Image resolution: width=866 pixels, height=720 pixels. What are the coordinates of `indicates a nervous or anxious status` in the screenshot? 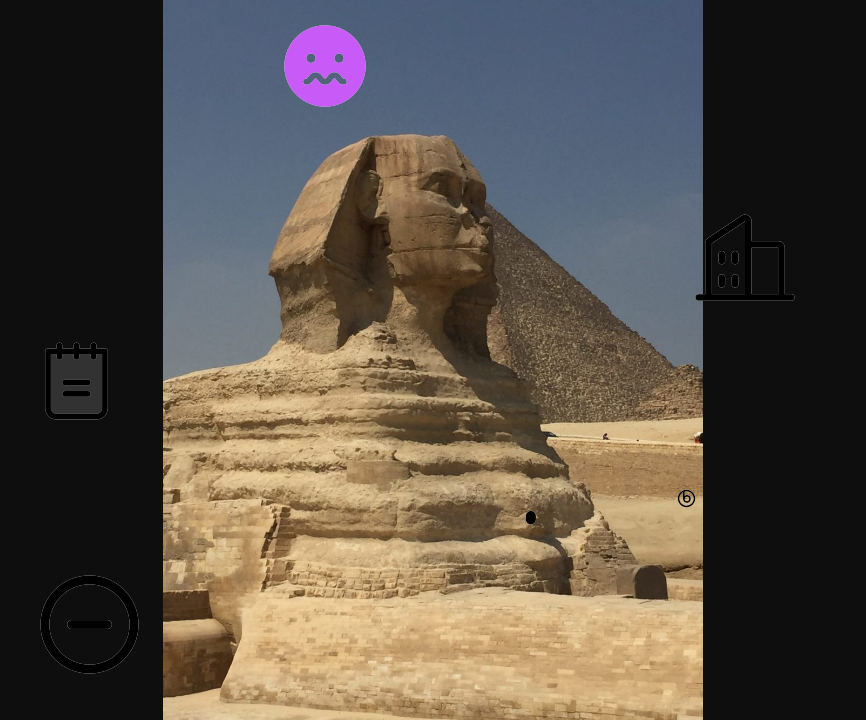 It's located at (325, 66).